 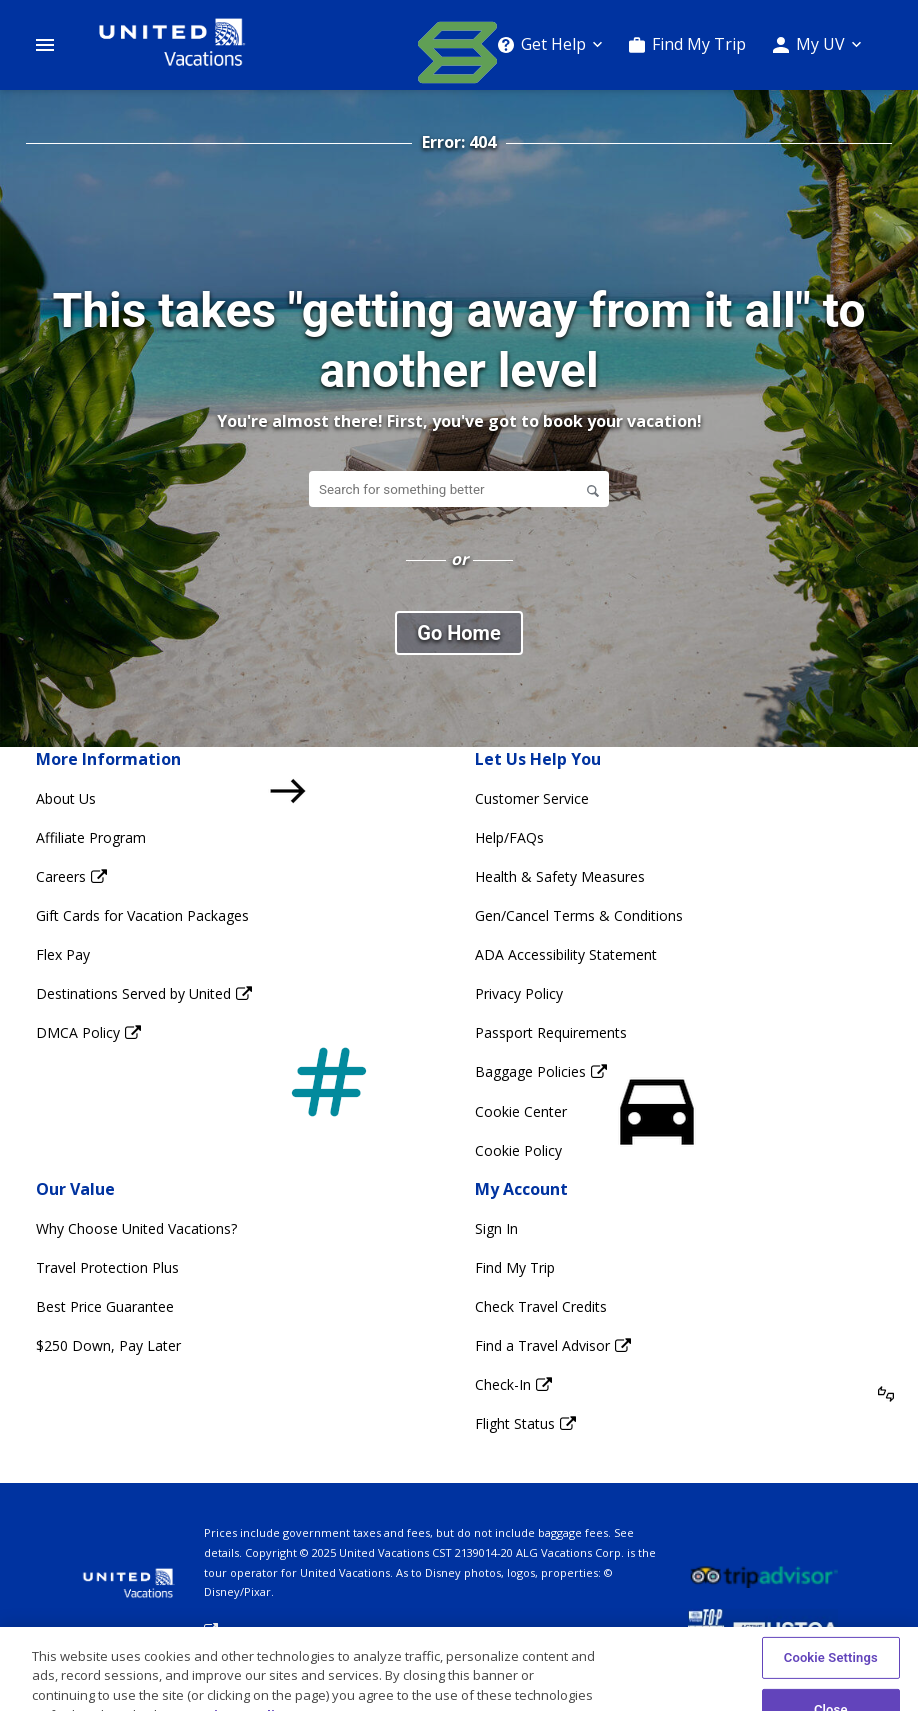 I want to click on navigate to the next item or screen, so click(x=288, y=791).